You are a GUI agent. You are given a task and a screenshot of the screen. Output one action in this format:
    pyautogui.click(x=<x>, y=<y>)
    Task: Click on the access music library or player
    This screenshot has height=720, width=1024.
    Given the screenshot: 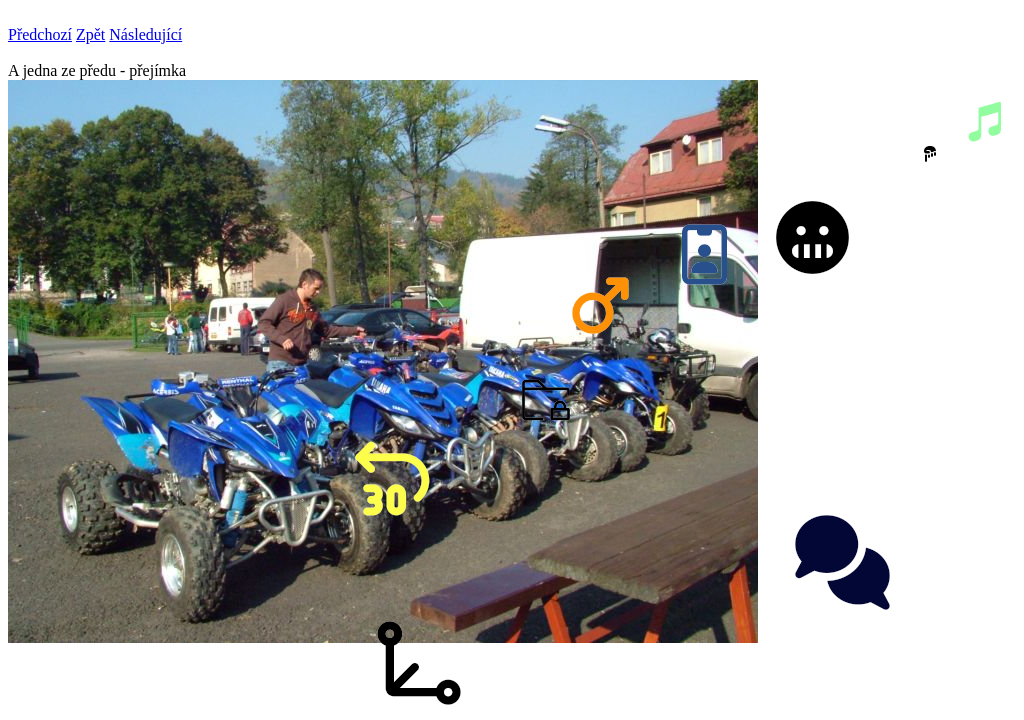 What is the action you would take?
    pyautogui.click(x=985, y=121)
    